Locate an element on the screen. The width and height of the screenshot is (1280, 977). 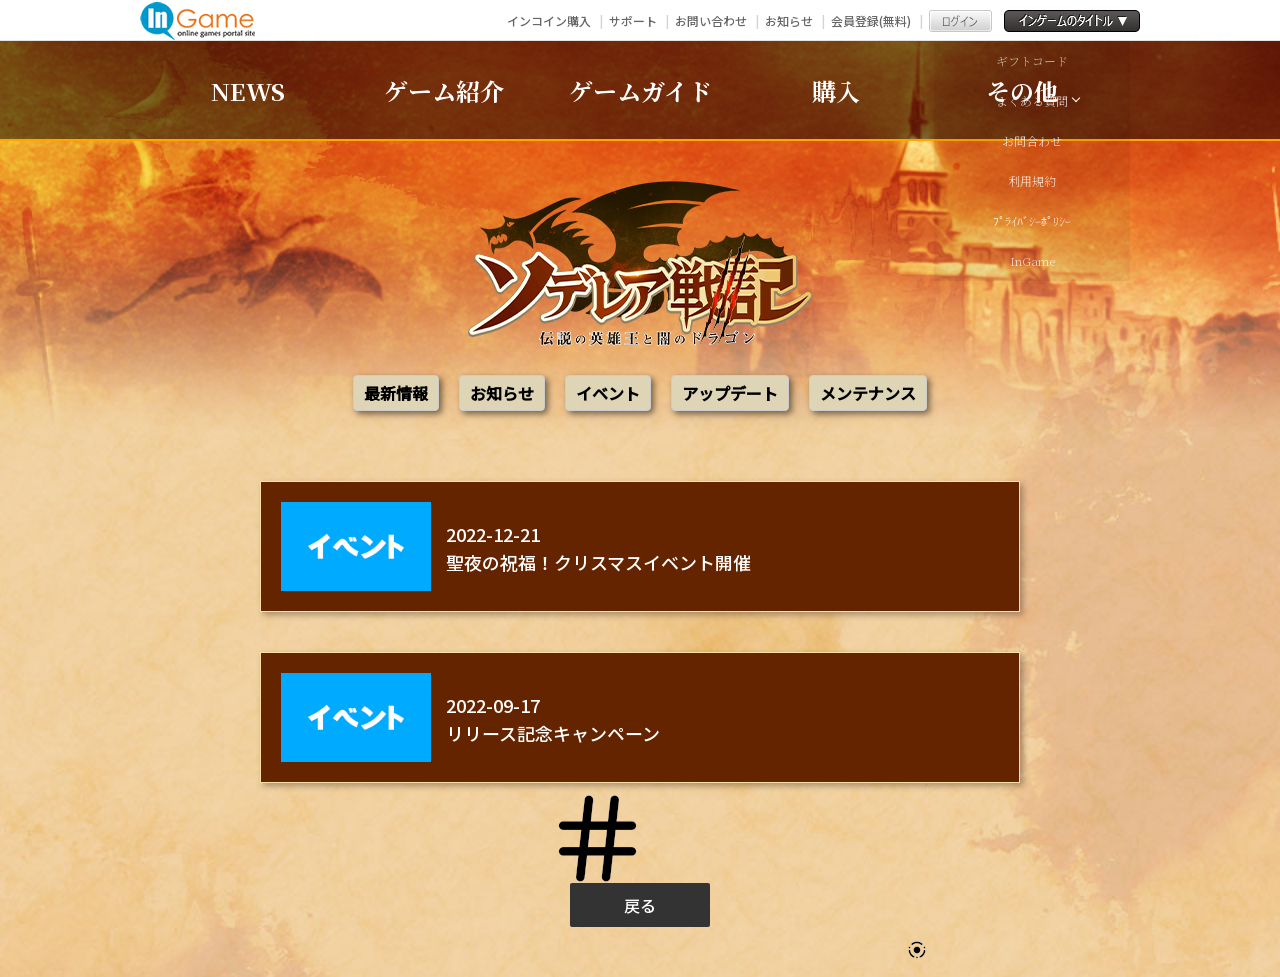
access science or chemistry features is located at coordinates (917, 950).